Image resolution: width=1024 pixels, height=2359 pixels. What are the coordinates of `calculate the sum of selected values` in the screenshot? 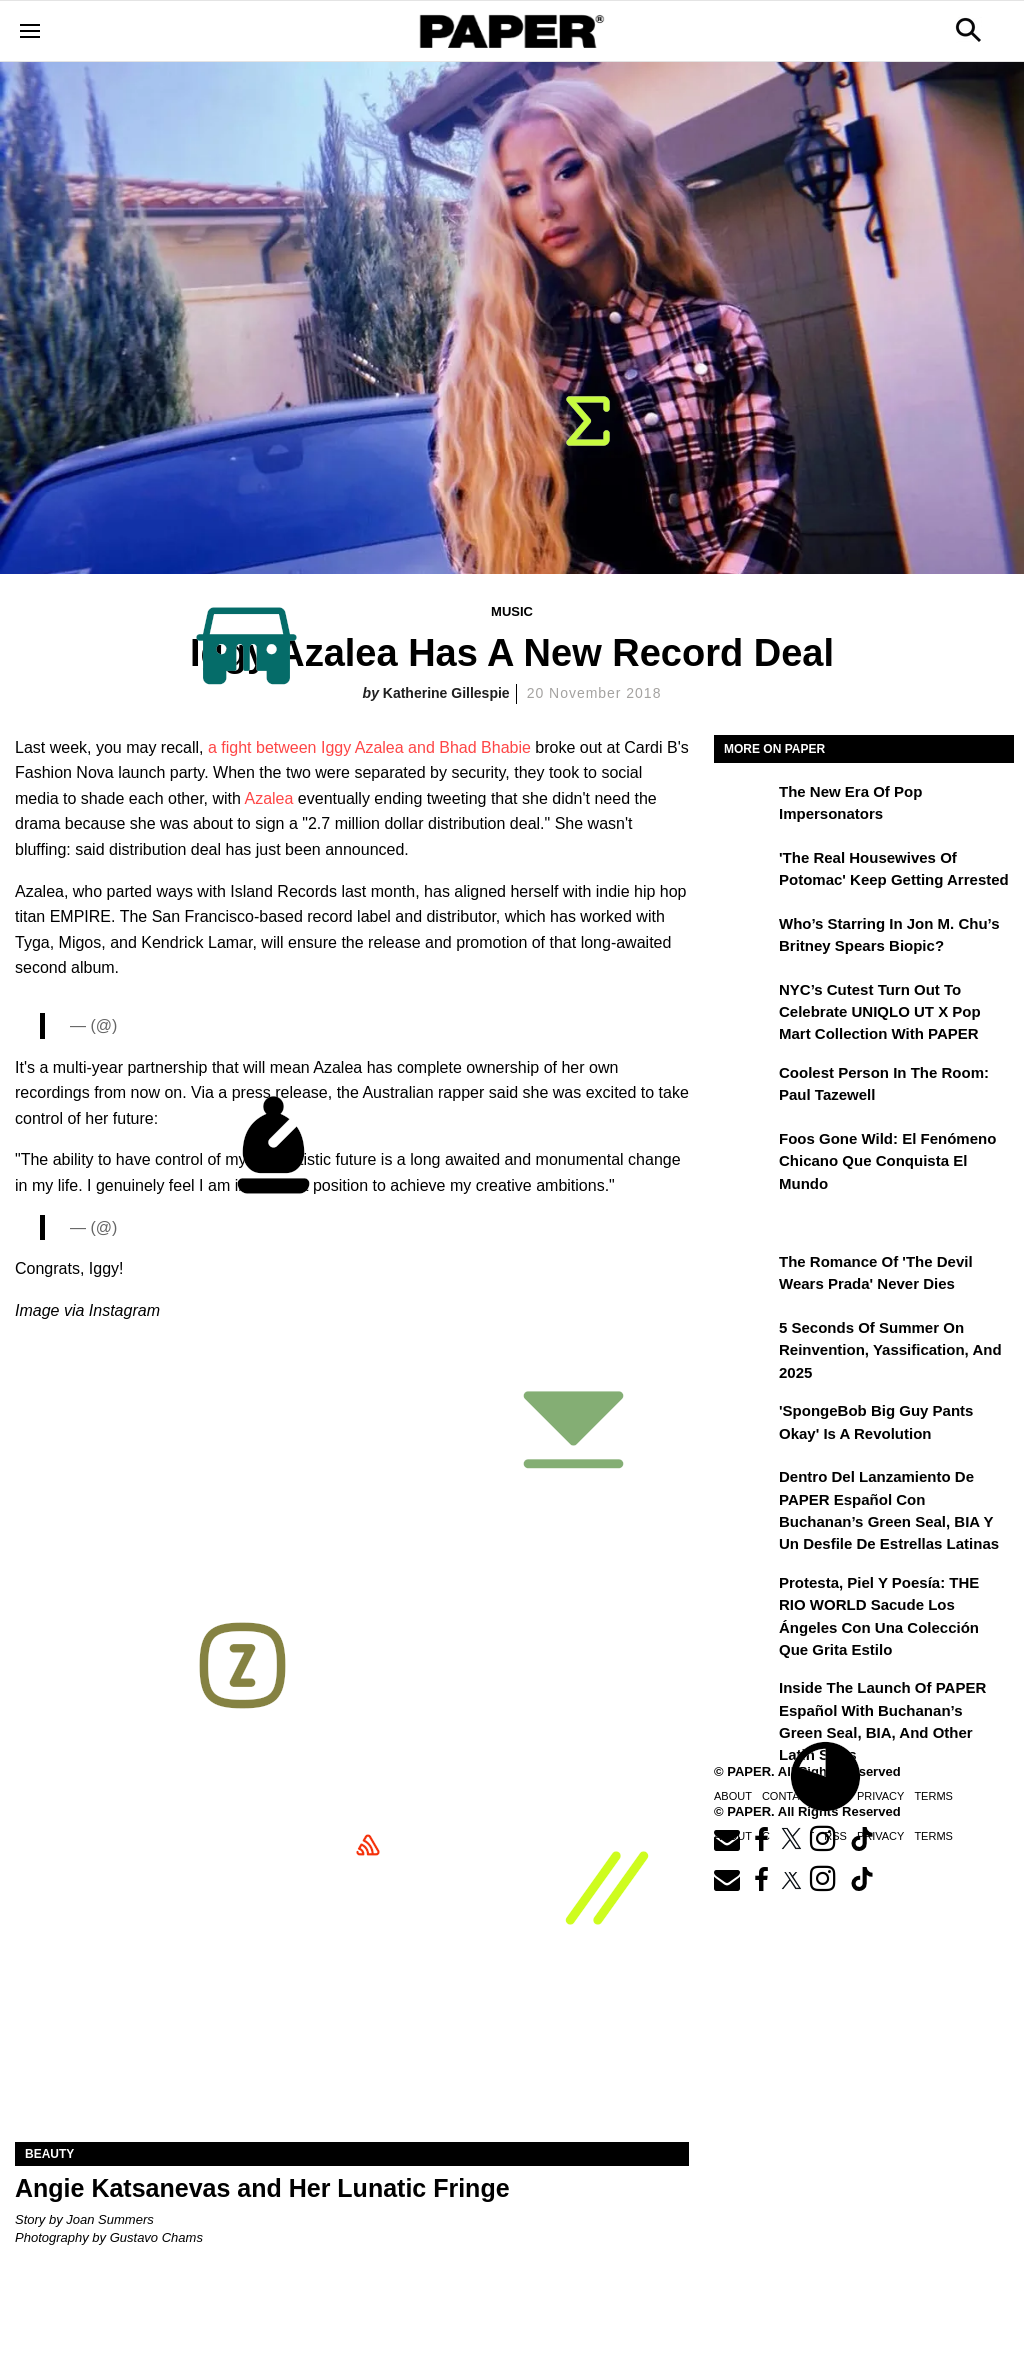 It's located at (588, 421).